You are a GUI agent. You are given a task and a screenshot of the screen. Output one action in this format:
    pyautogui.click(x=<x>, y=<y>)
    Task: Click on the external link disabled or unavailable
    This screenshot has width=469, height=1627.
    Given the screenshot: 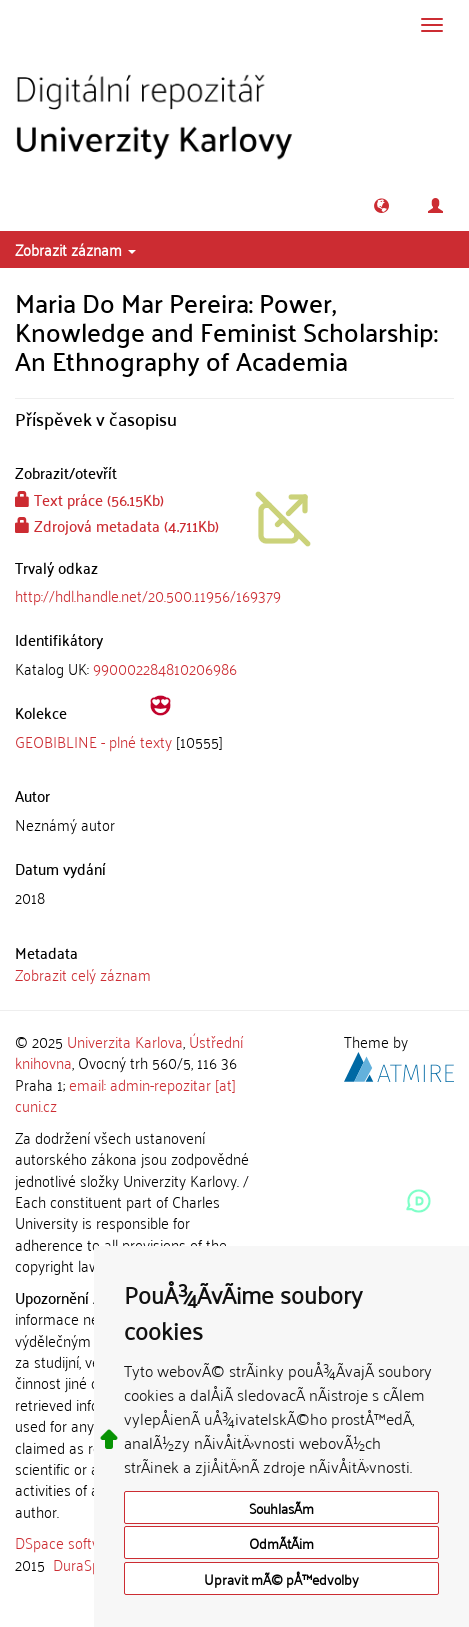 What is the action you would take?
    pyautogui.click(x=283, y=519)
    